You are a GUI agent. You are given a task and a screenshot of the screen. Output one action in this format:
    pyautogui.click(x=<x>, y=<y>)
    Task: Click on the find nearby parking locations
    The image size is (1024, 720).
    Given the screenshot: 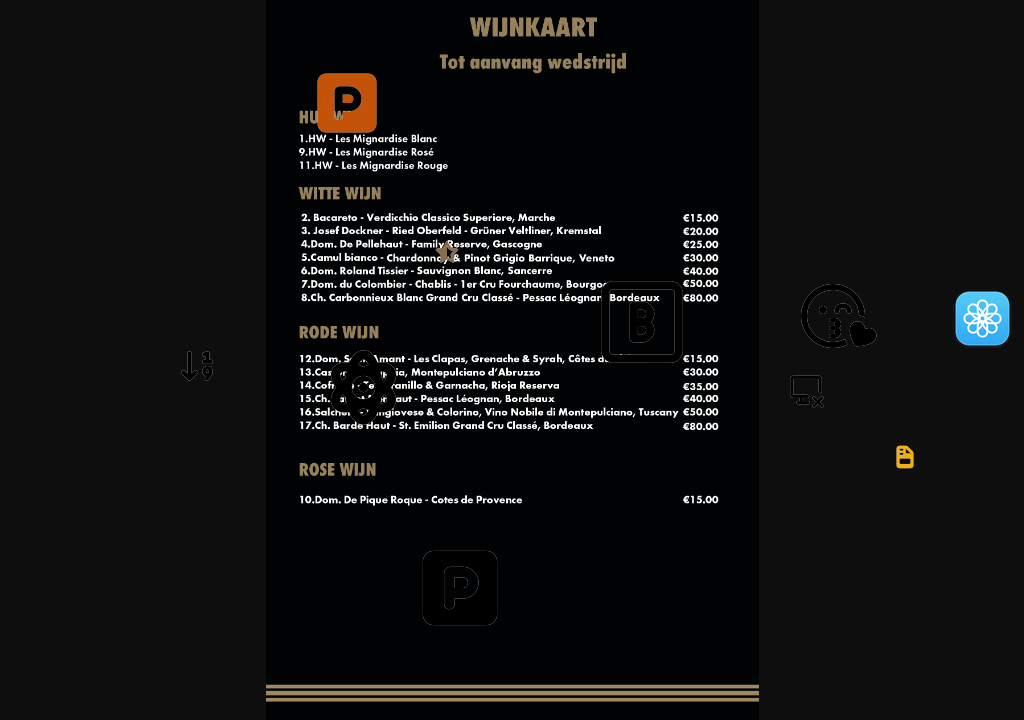 What is the action you would take?
    pyautogui.click(x=347, y=103)
    